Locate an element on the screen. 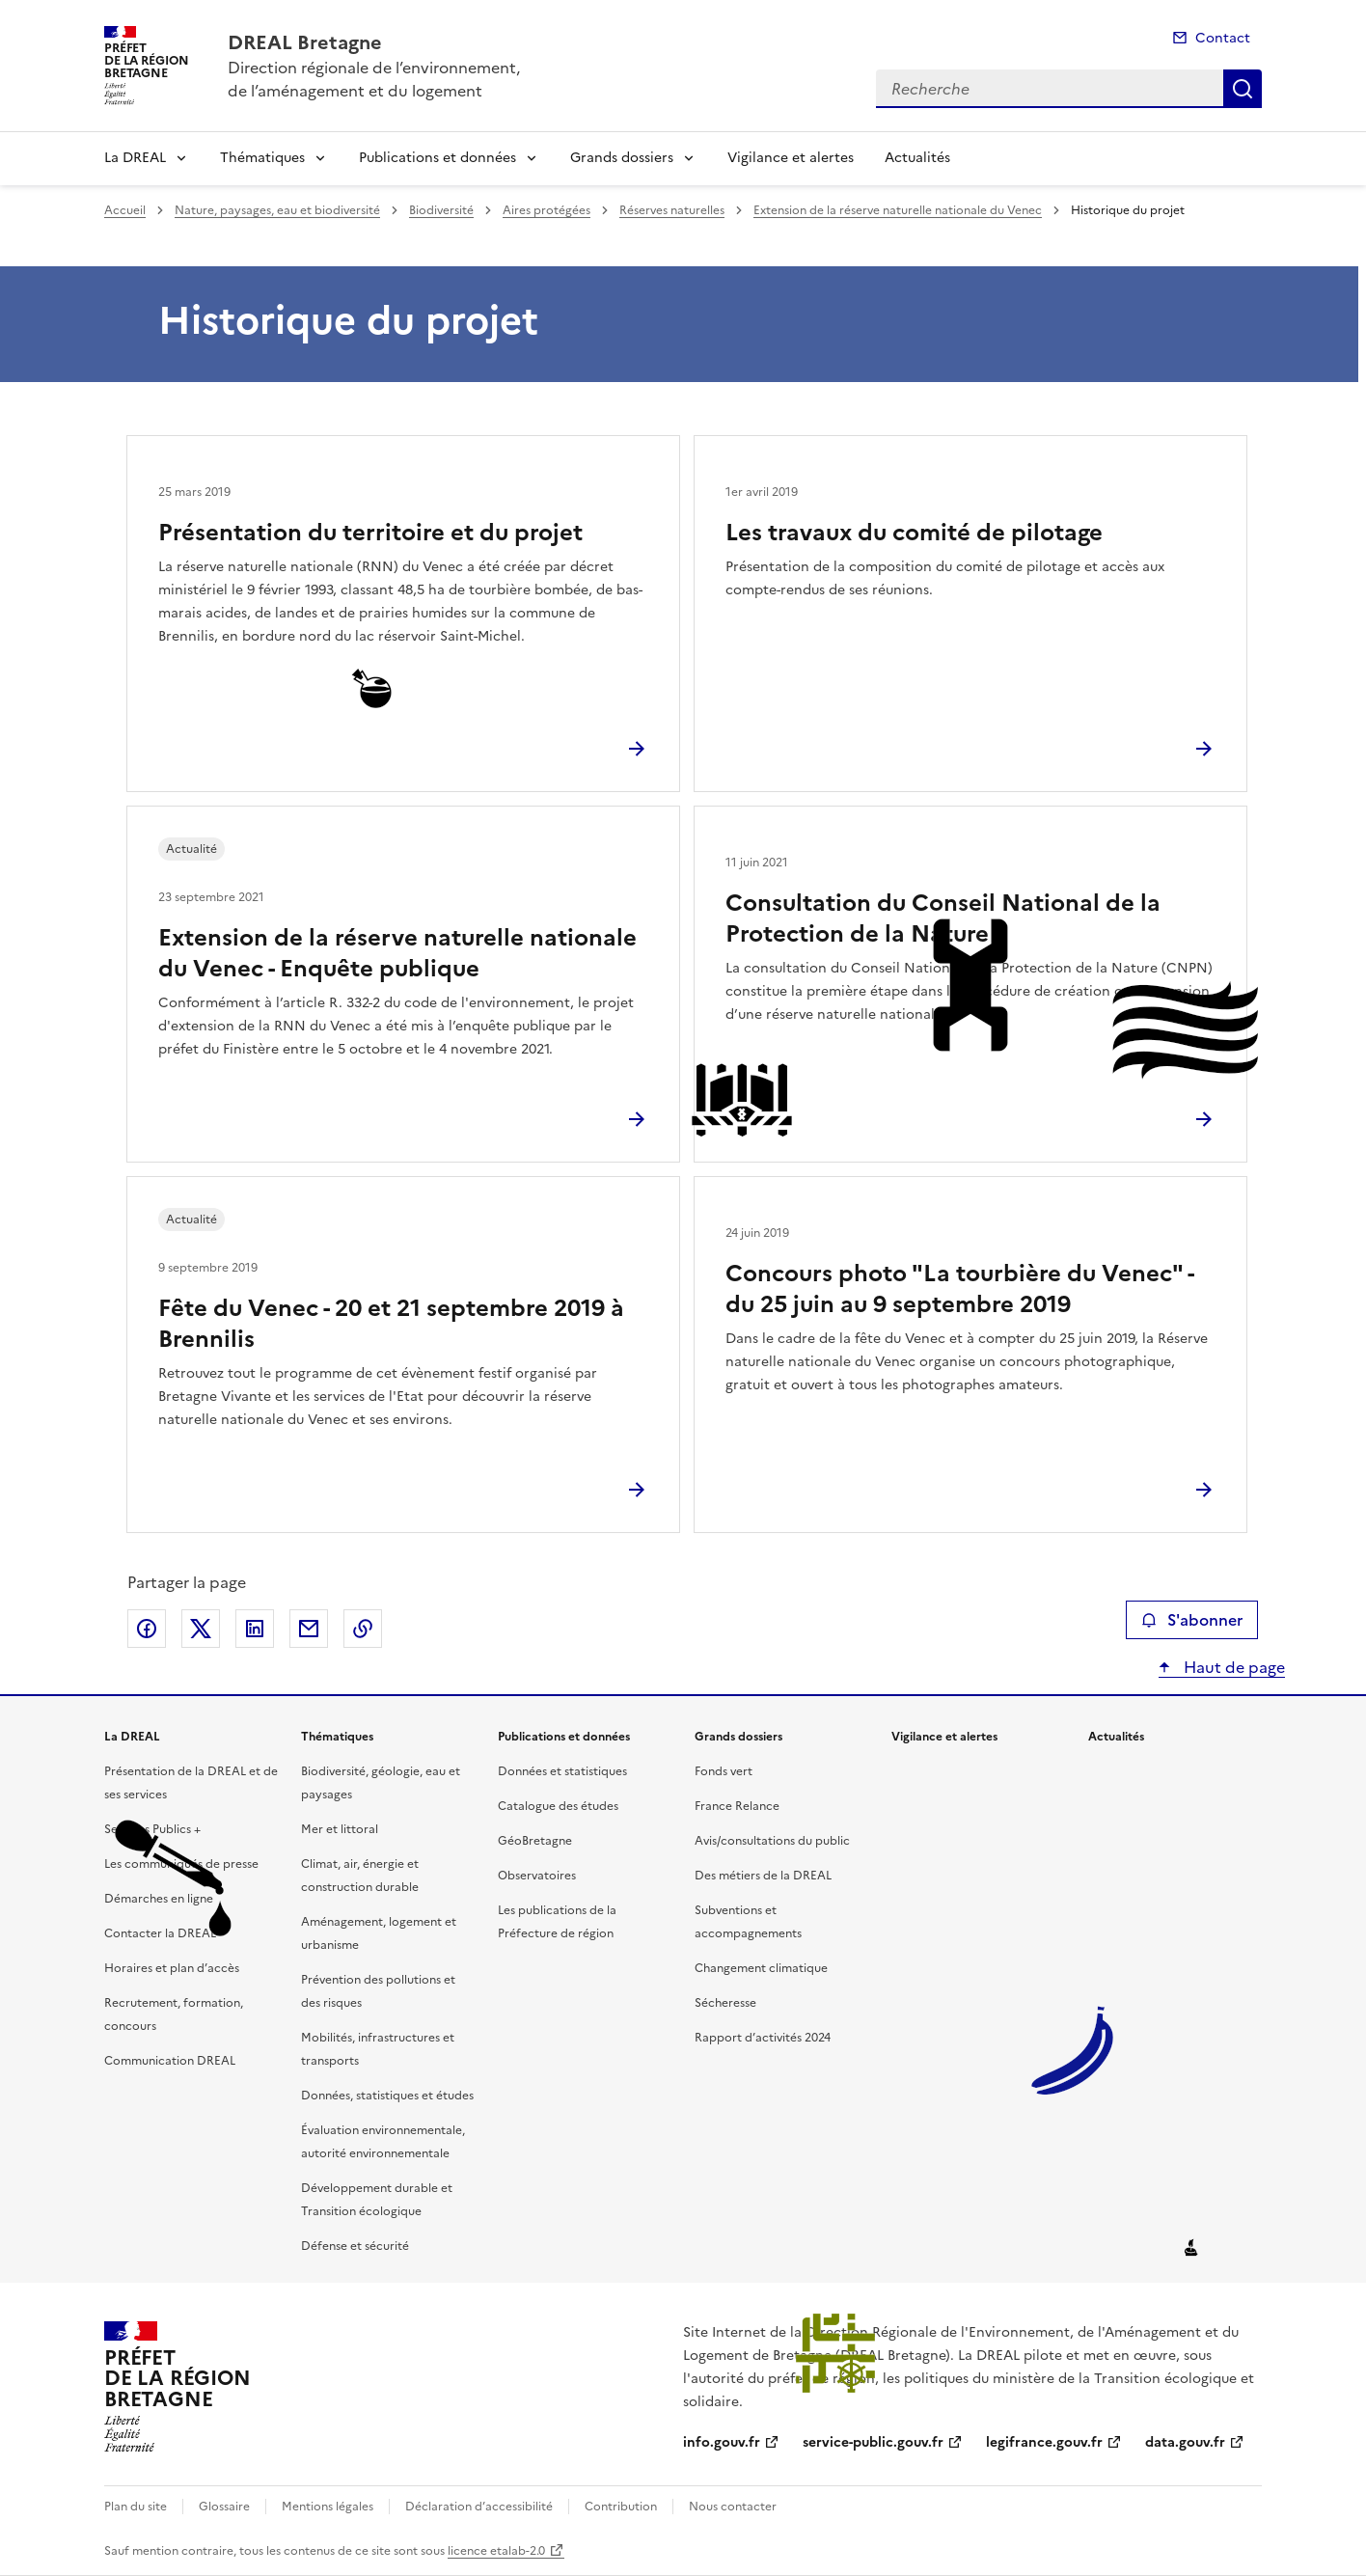 The width and height of the screenshot is (1366, 2576). indicates water or ocean-related content is located at coordinates (1185, 1028).